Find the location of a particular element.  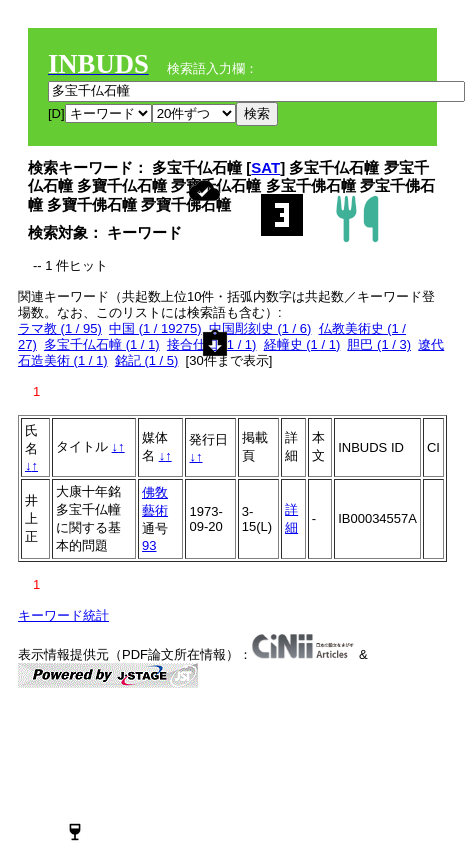

access food and dining options is located at coordinates (358, 219).